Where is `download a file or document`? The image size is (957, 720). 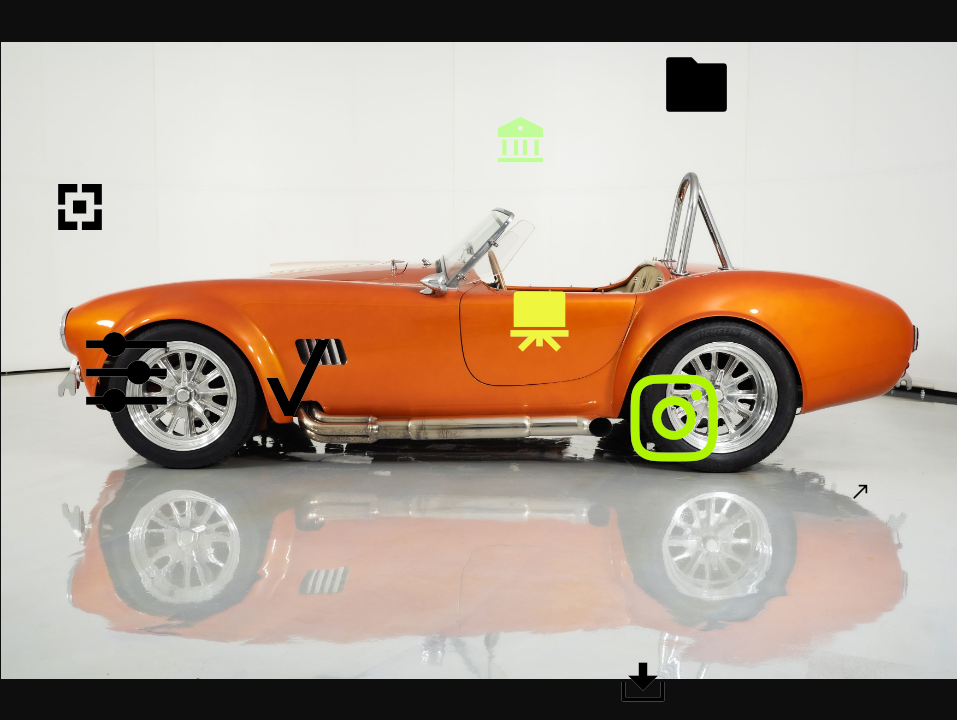
download a file or document is located at coordinates (643, 682).